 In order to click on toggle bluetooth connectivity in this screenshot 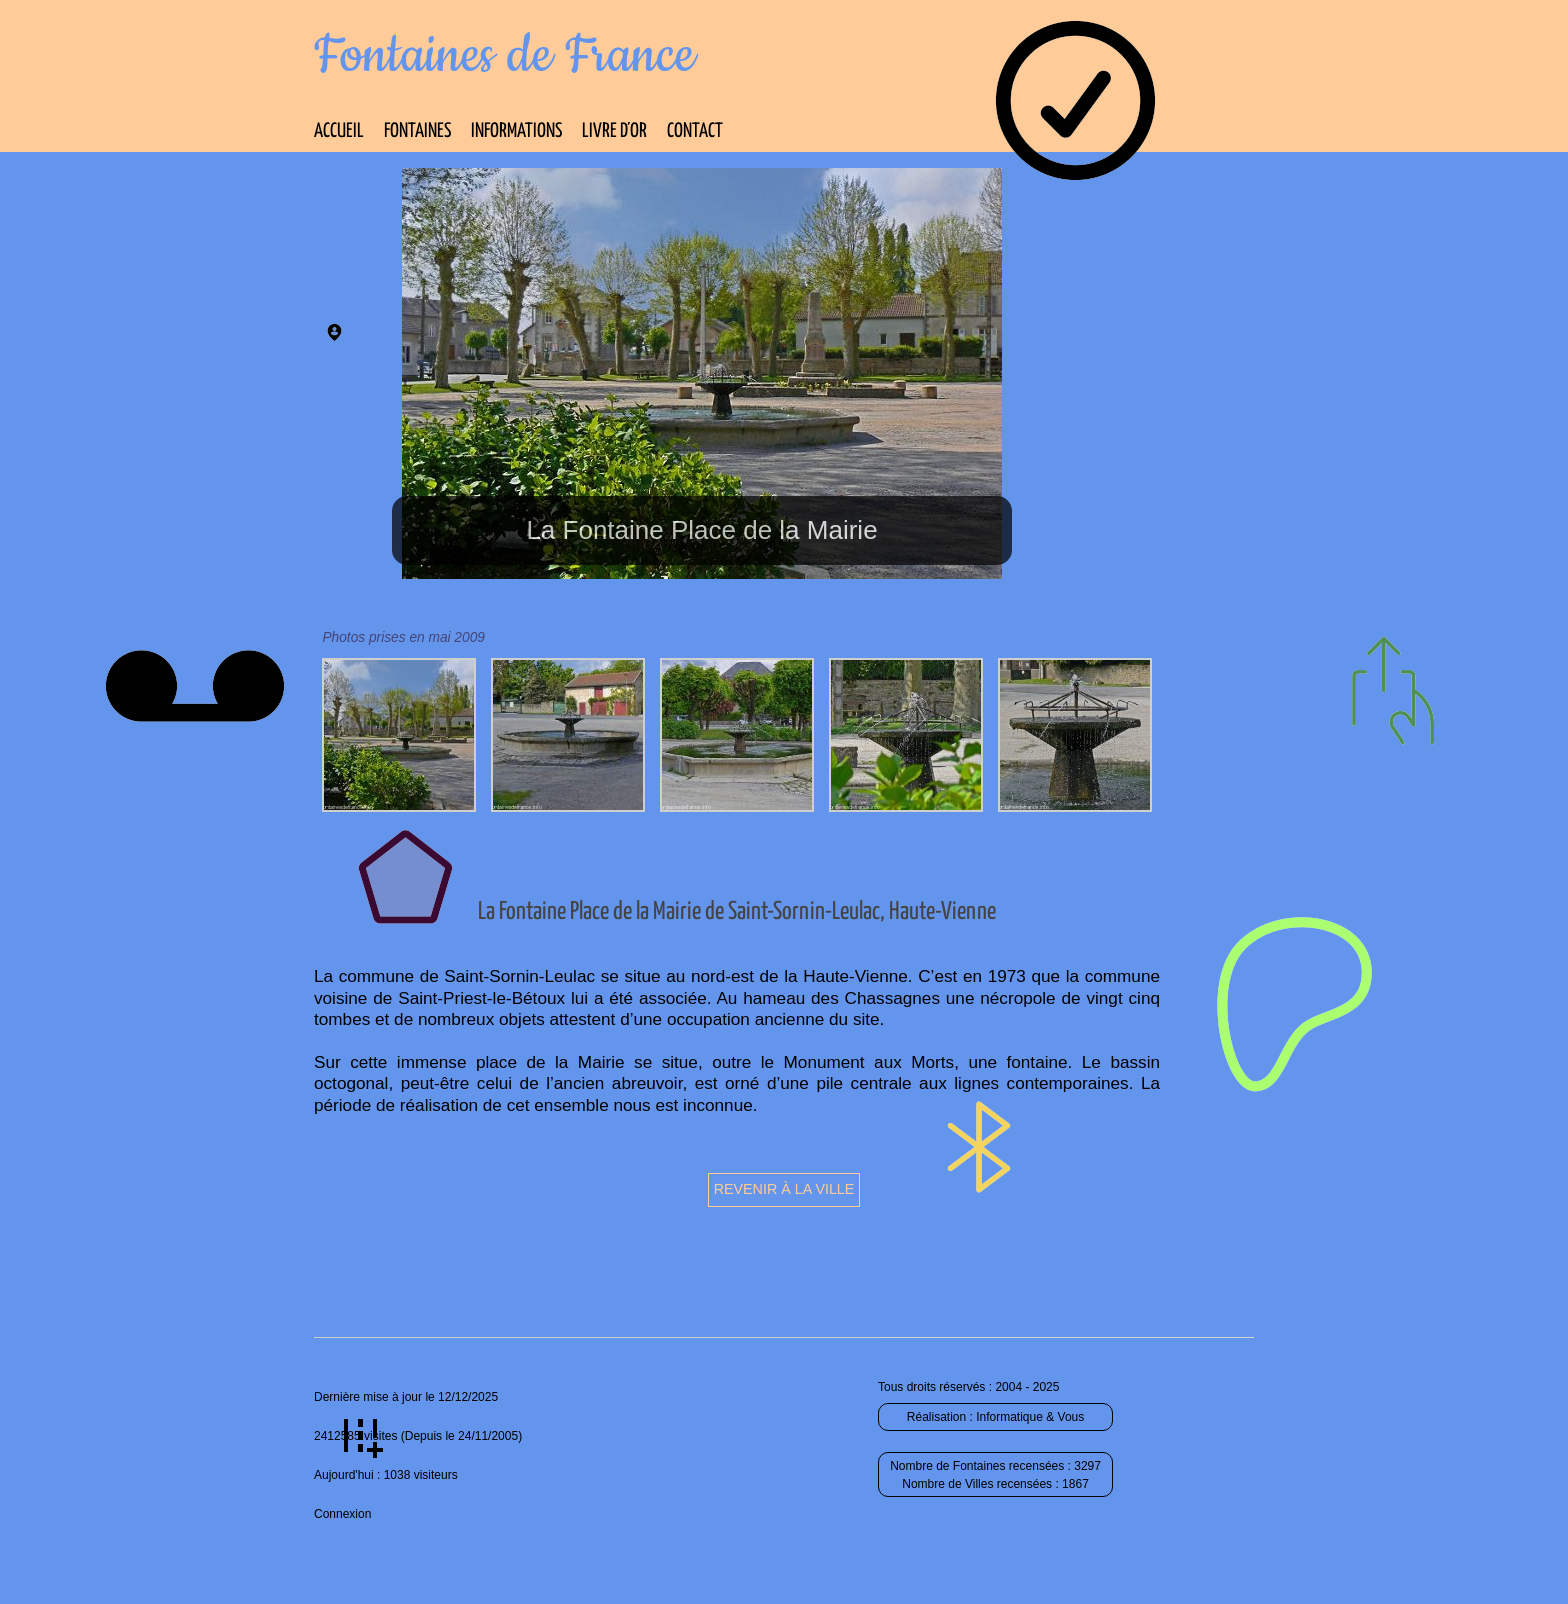, I will do `click(979, 1147)`.